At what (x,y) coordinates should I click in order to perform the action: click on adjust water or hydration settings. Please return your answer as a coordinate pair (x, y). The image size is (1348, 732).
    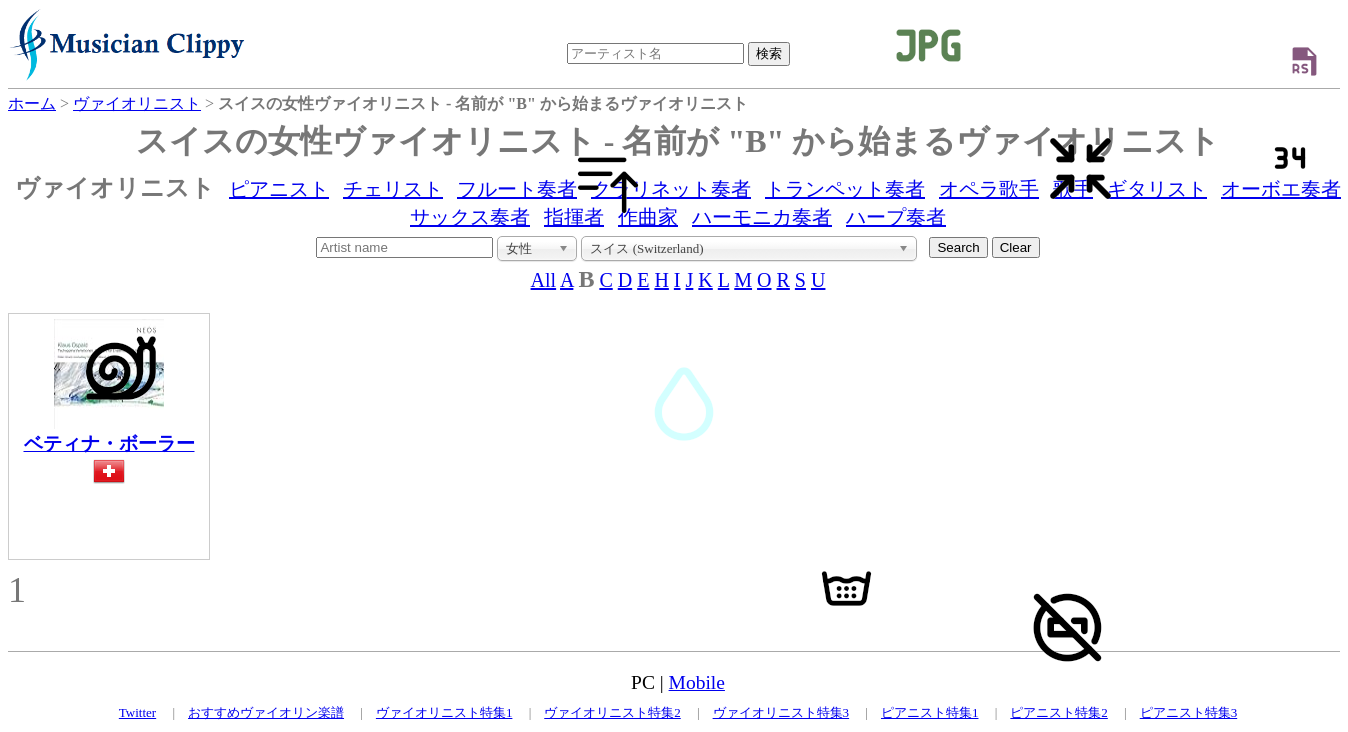
    Looking at the image, I should click on (684, 404).